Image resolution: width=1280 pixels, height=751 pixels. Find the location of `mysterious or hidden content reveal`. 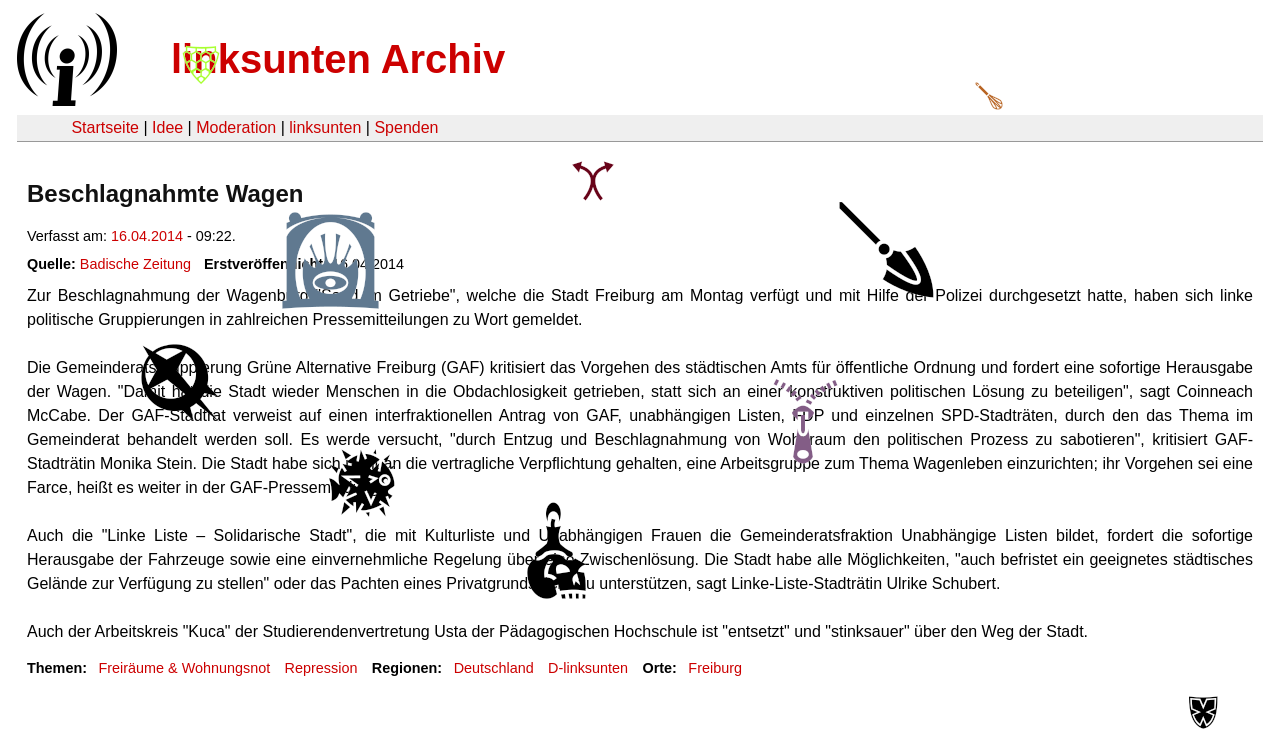

mysterious or hidden content reveal is located at coordinates (330, 260).